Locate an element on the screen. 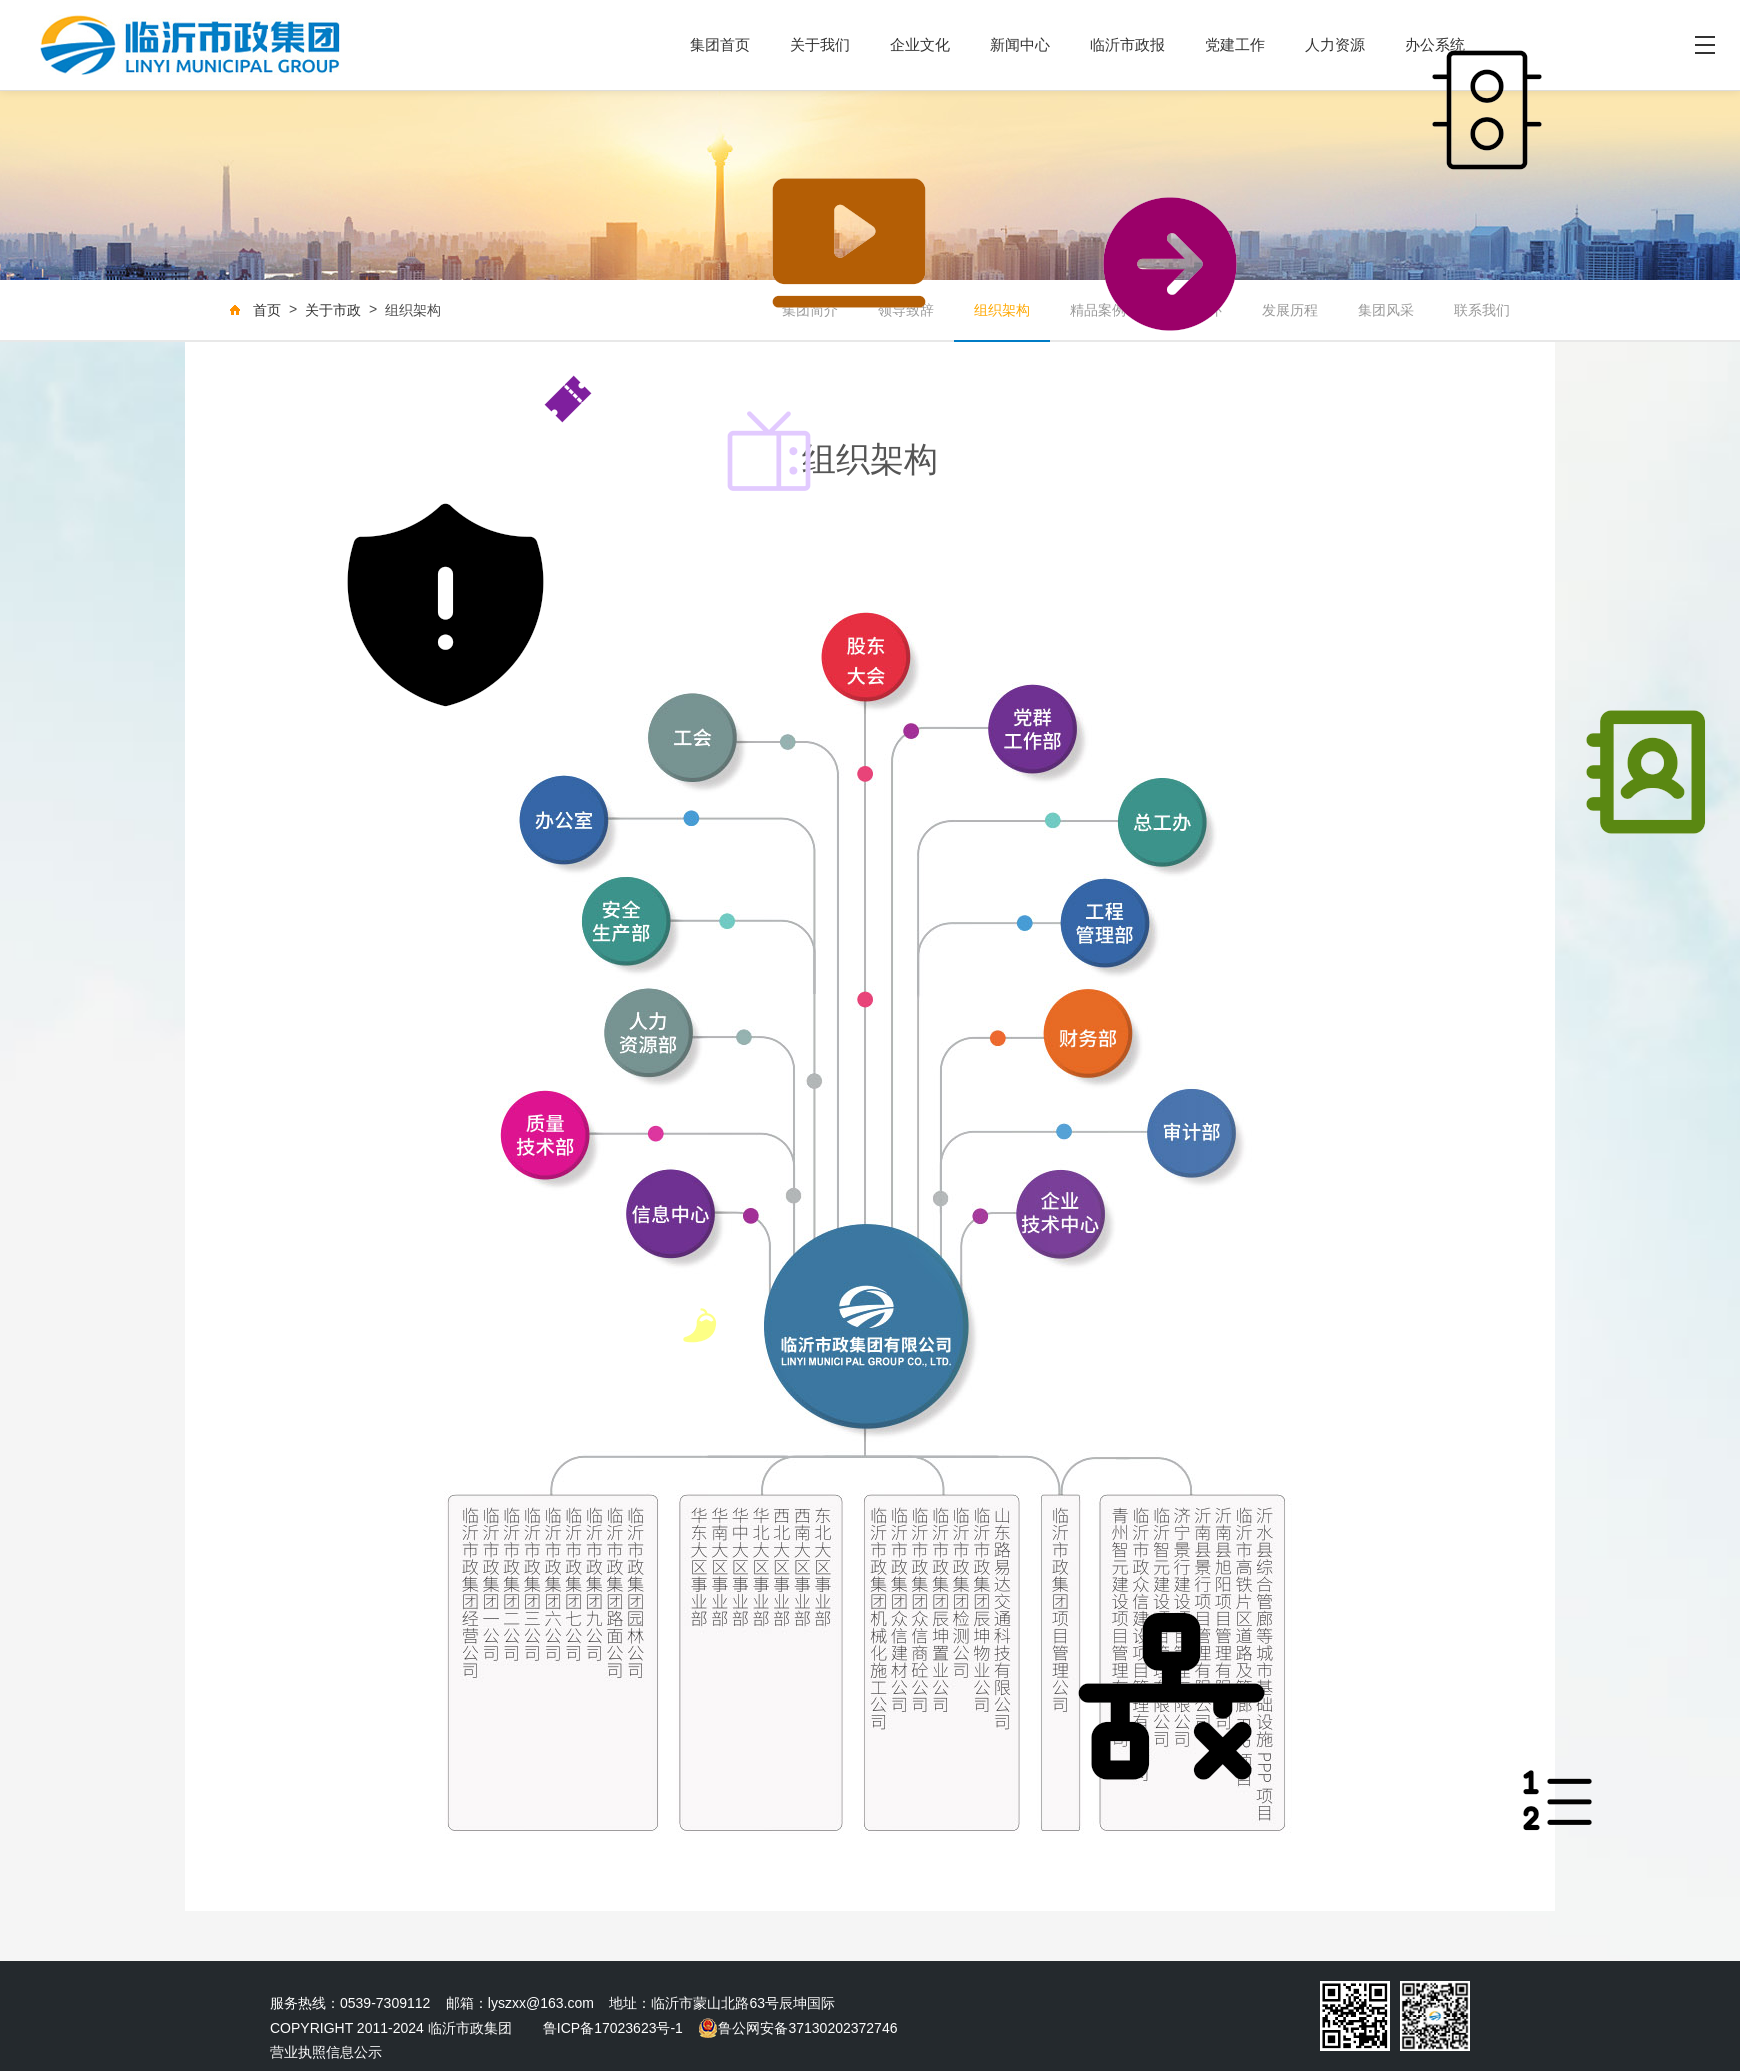 The height and width of the screenshot is (2071, 1740). create a numbered list is located at coordinates (1561, 1801).